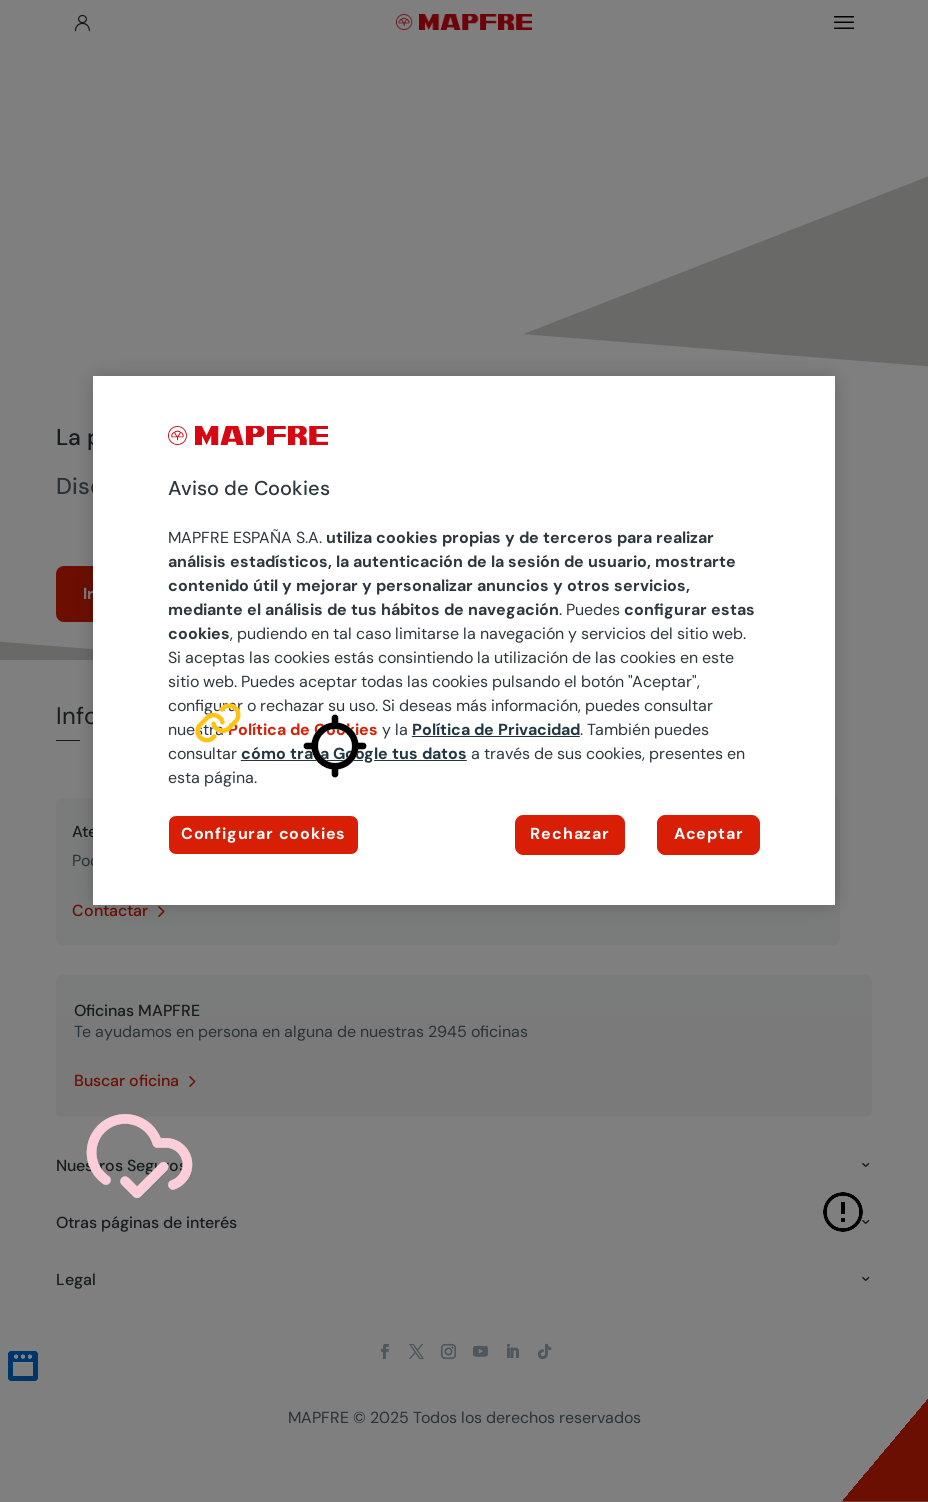 This screenshot has width=928, height=1502. What do you see at coordinates (23, 1366) in the screenshot?
I see `access oven or cooking controls` at bounding box center [23, 1366].